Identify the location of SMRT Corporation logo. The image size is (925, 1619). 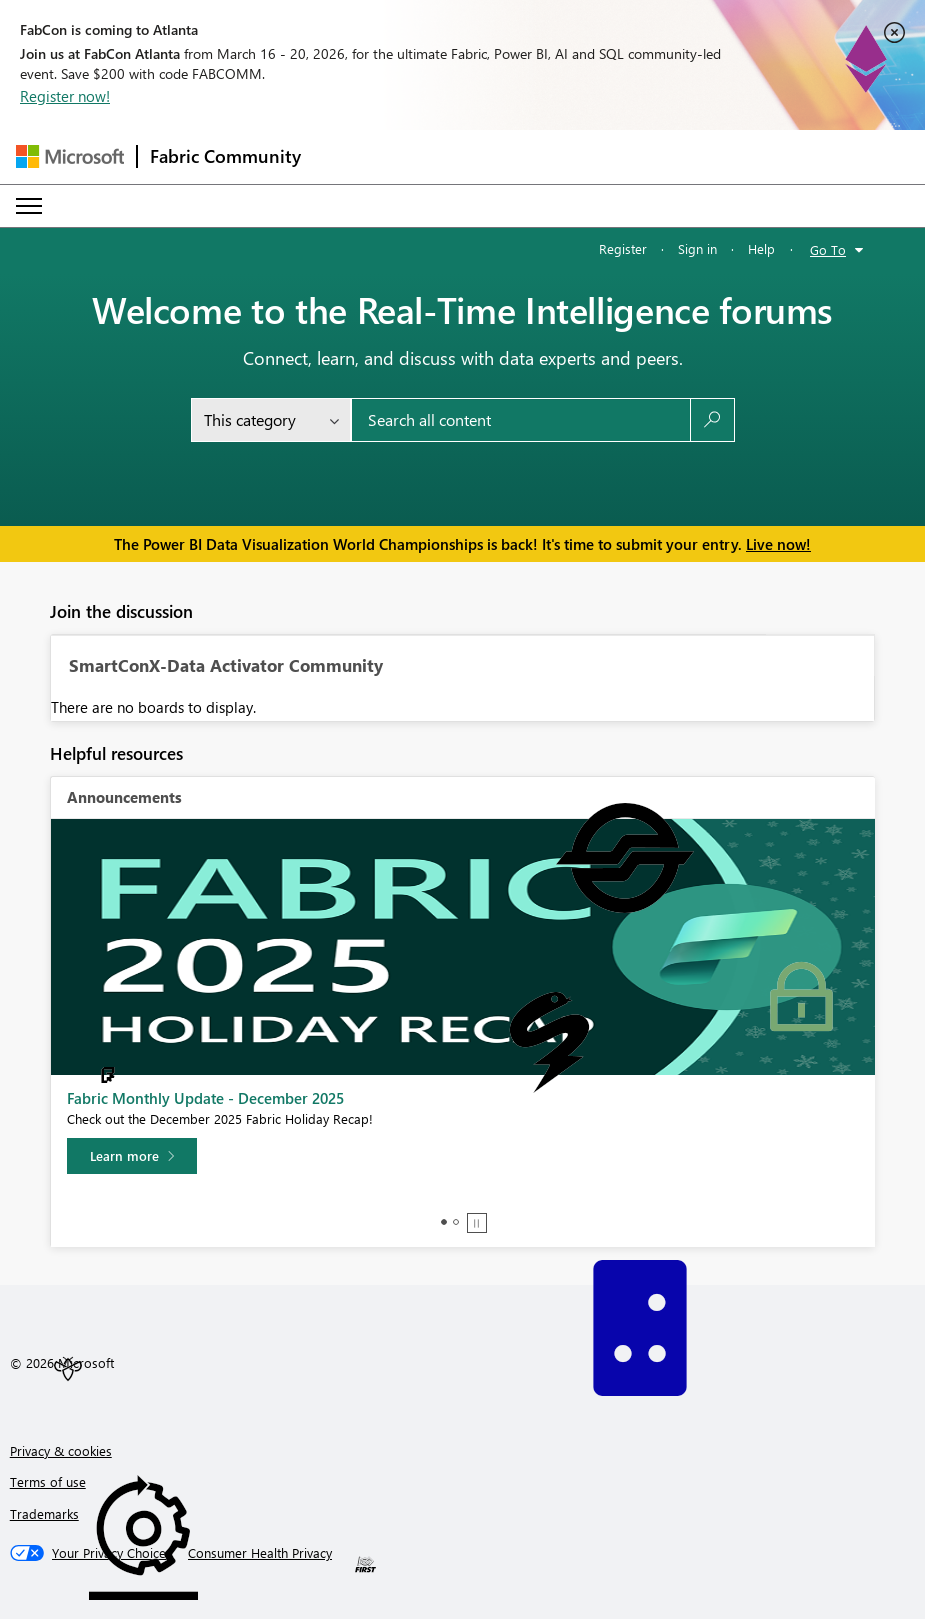
(625, 858).